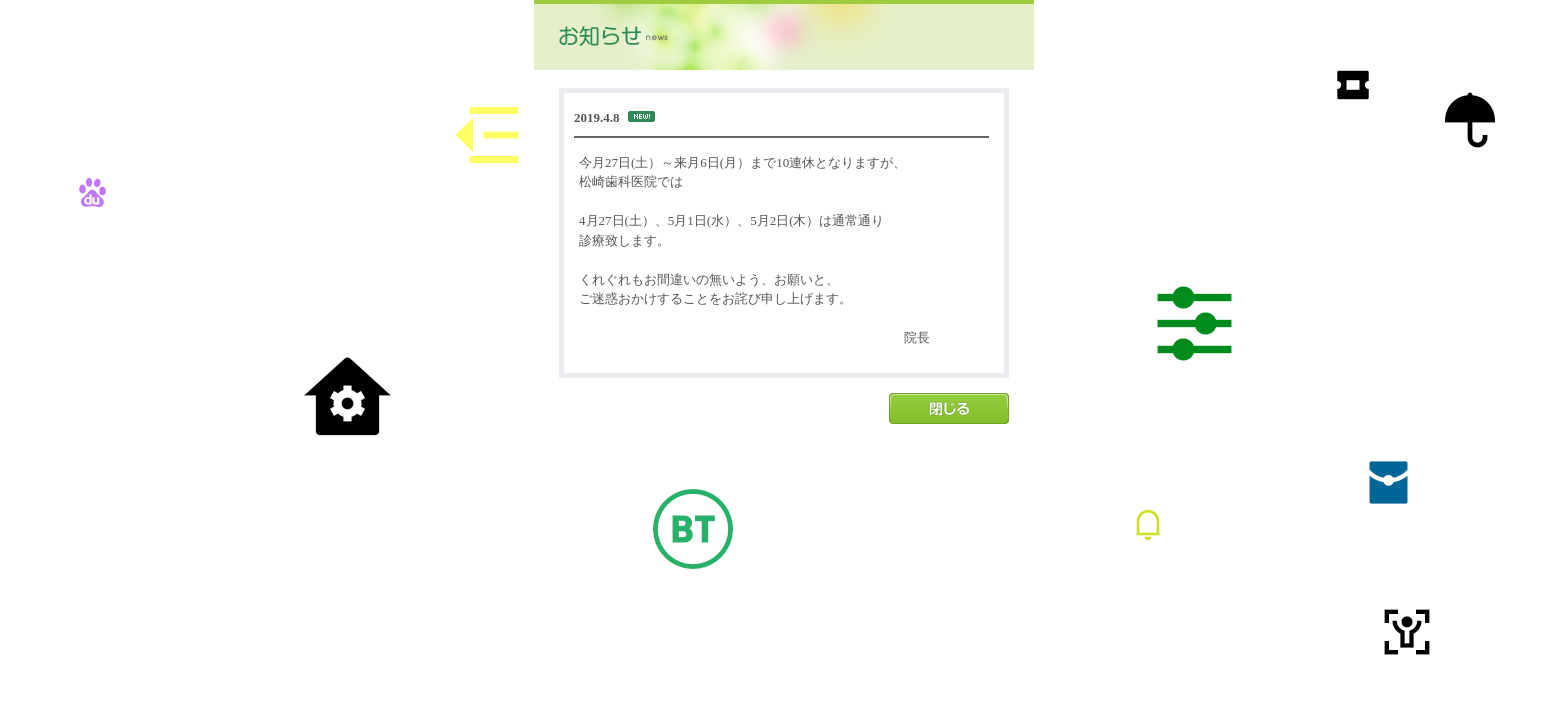  Describe the element at coordinates (693, 529) in the screenshot. I see `BT (British Telecom) company logo` at that location.